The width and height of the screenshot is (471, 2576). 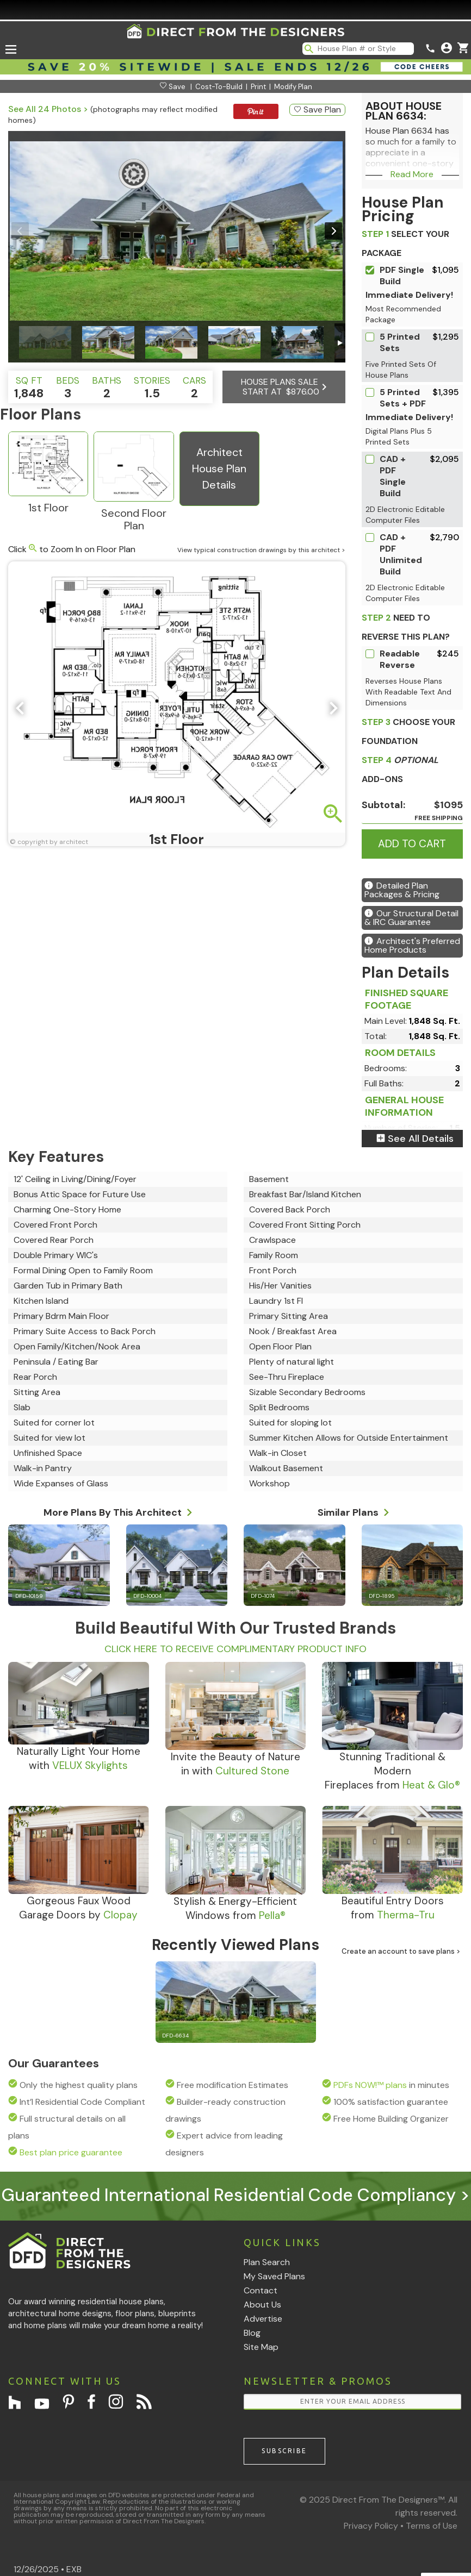 I want to click on open system settings, so click(x=134, y=174).